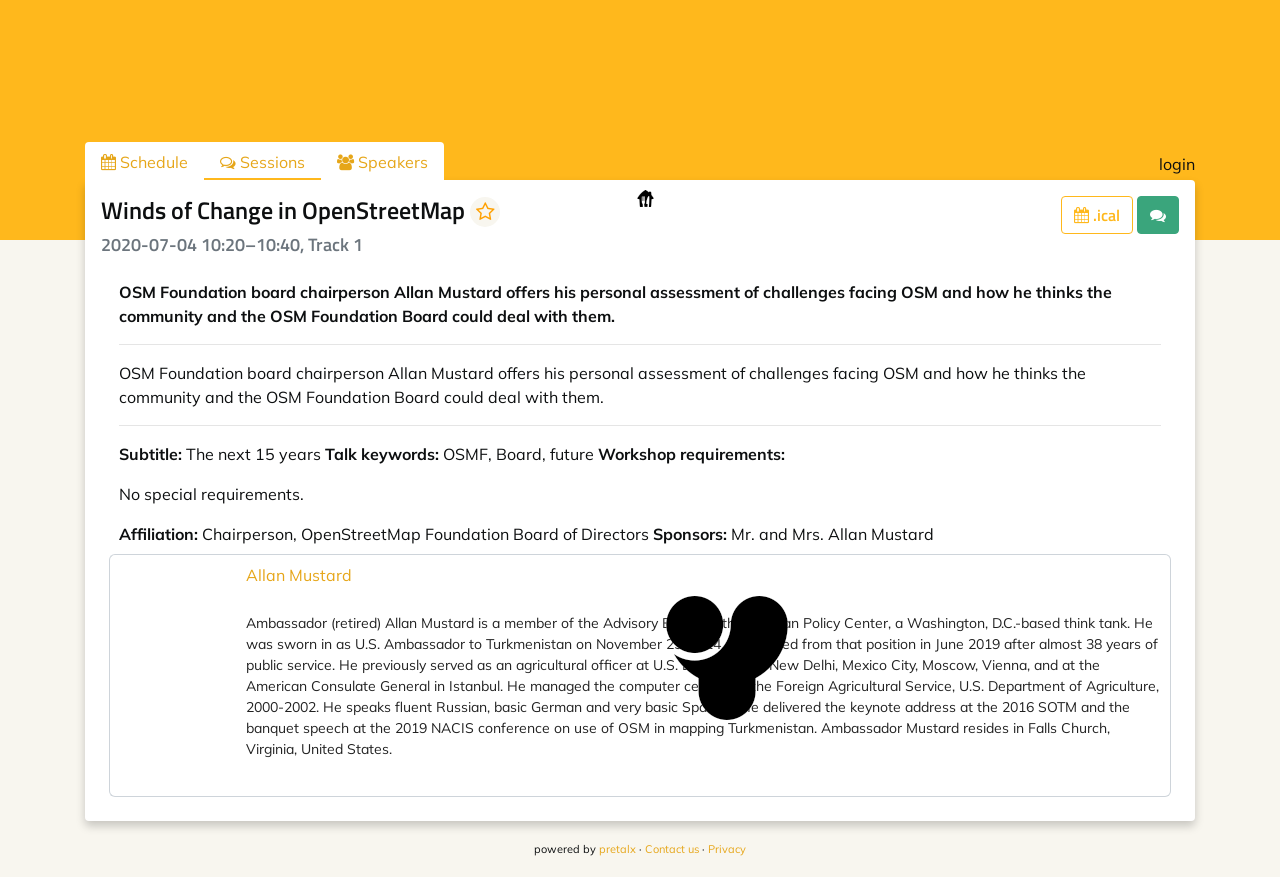  What do you see at coordinates (645, 198) in the screenshot?
I see `open the Just Eat app` at bounding box center [645, 198].